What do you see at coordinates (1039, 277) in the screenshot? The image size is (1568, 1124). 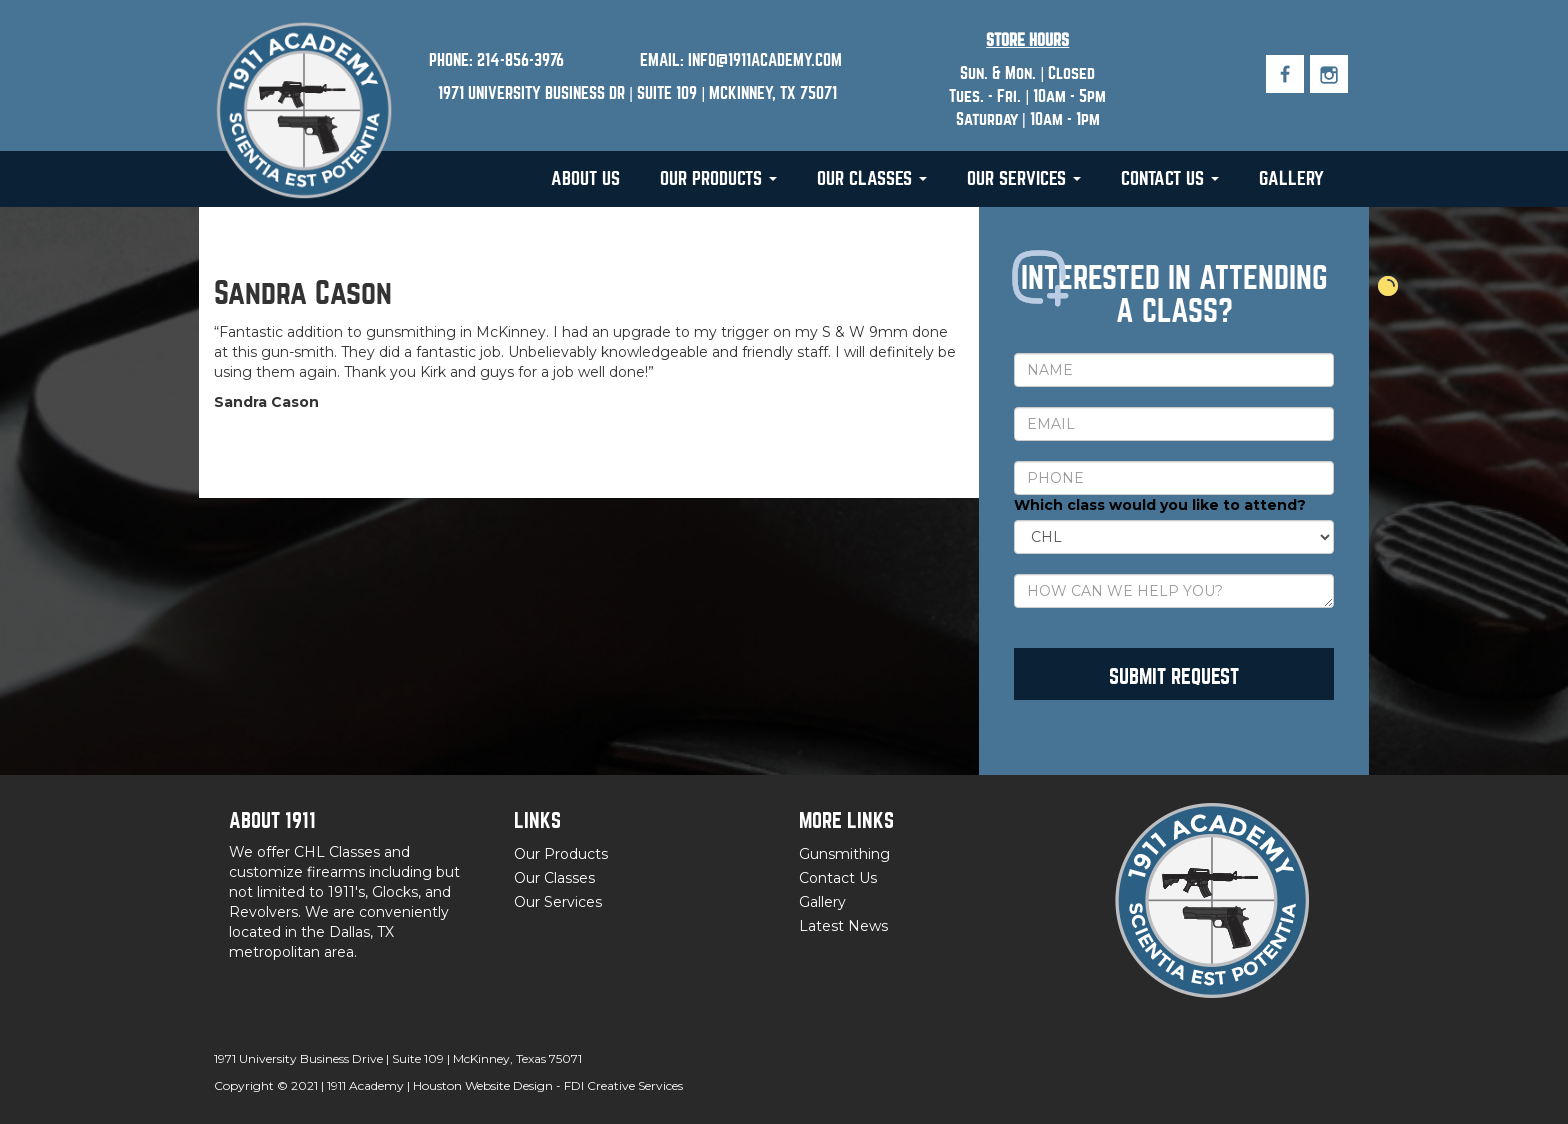 I see `add a new item or create new content` at bounding box center [1039, 277].